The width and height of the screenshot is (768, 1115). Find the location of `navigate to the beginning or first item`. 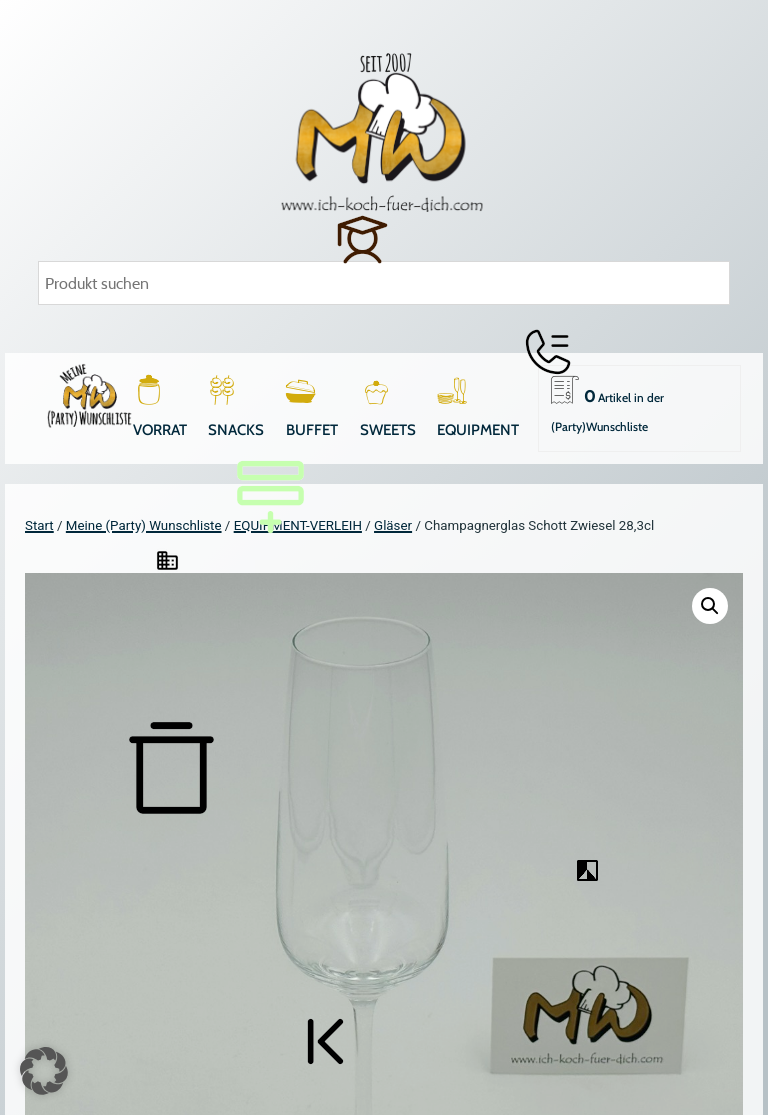

navigate to the beginning or first item is located at coordinates (324, 1041).